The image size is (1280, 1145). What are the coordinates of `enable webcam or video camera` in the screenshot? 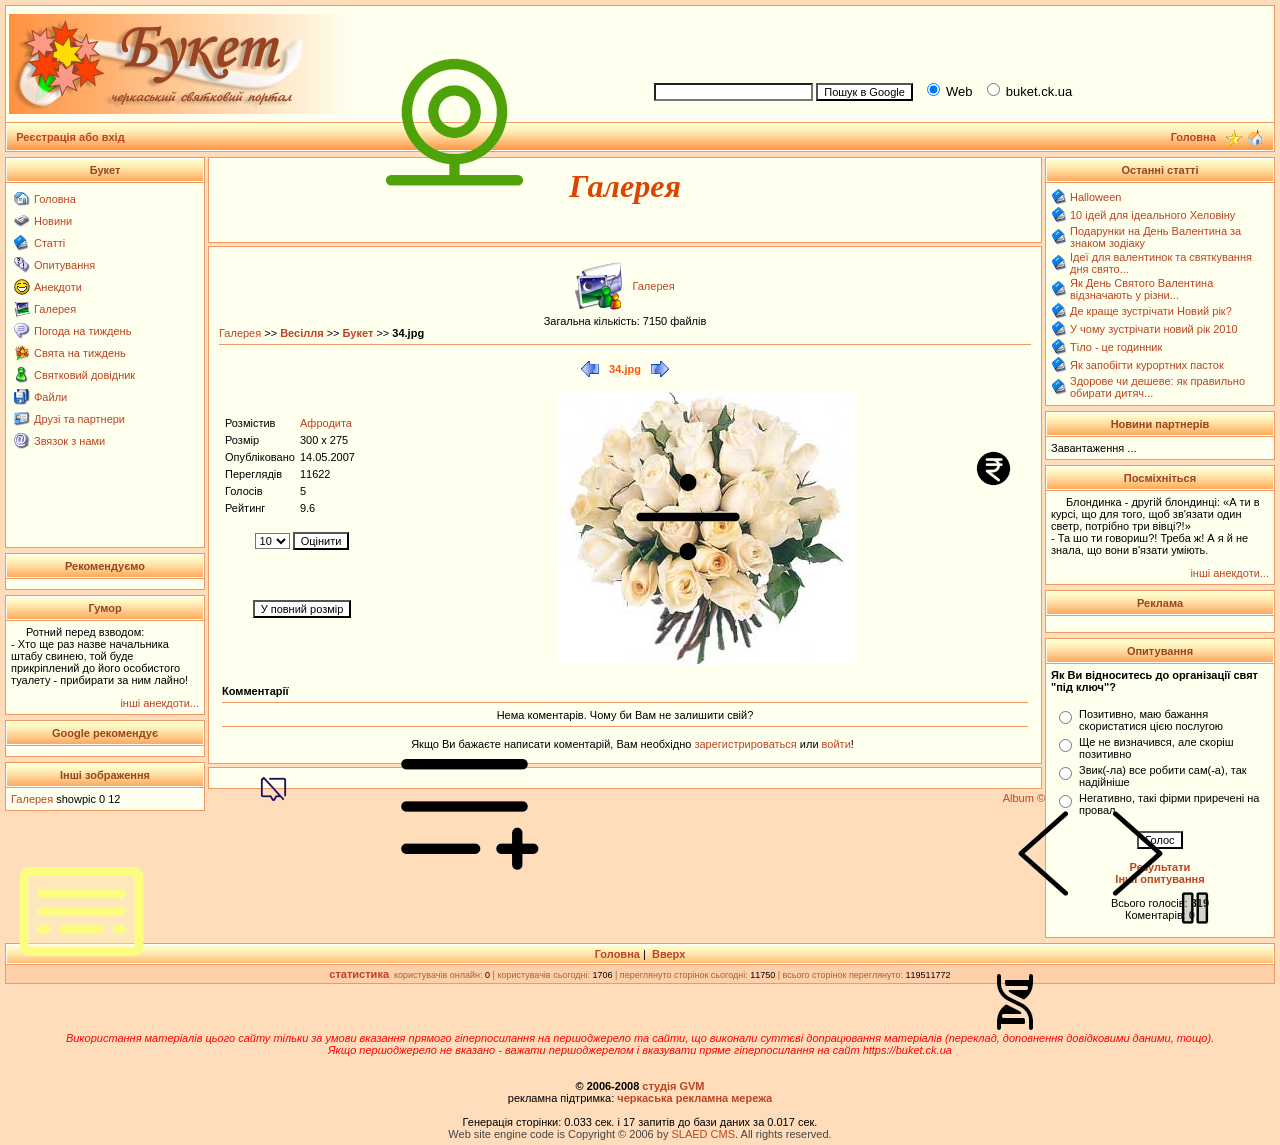 It's located at (454, 127).